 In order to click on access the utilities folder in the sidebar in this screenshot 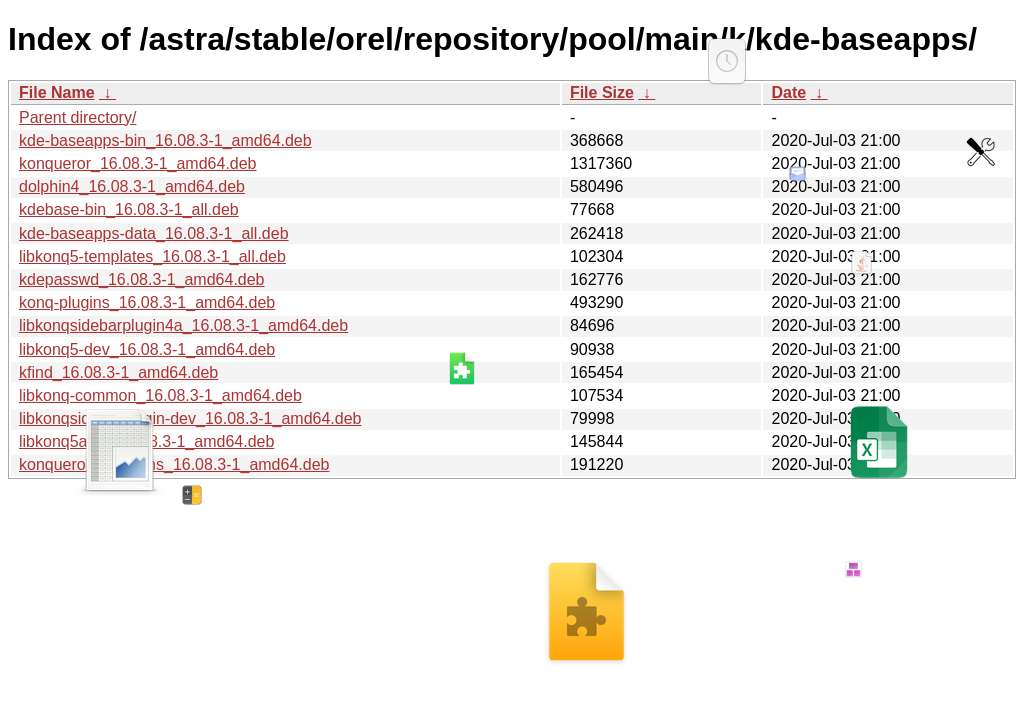, I will do `click(981, 152)`.